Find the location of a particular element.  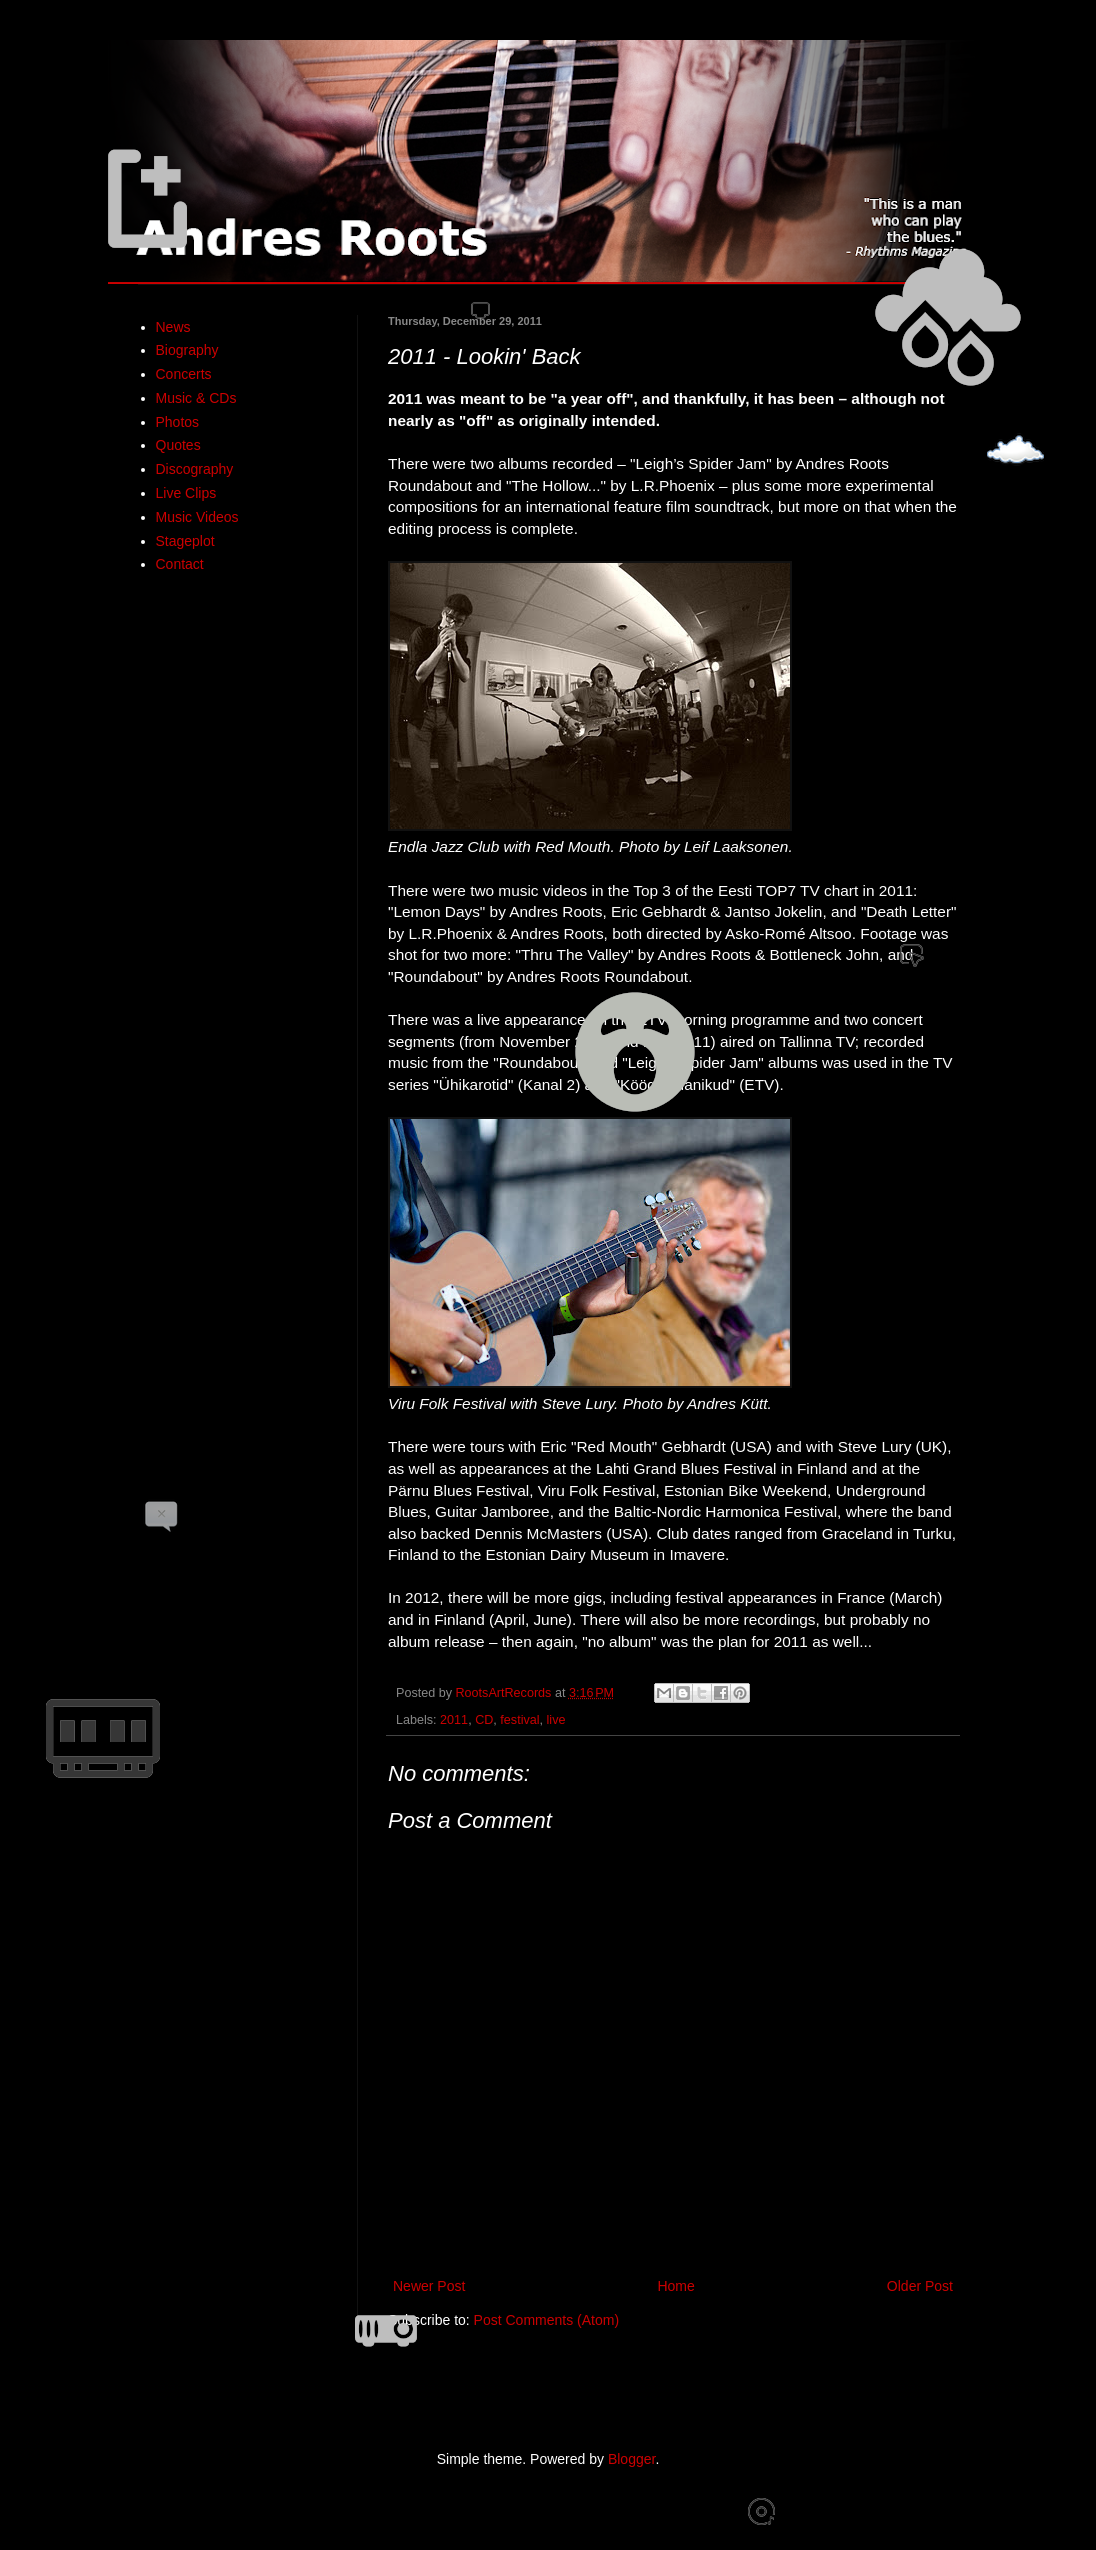

audio CD or music disc is located at coordinates (761, 2511).